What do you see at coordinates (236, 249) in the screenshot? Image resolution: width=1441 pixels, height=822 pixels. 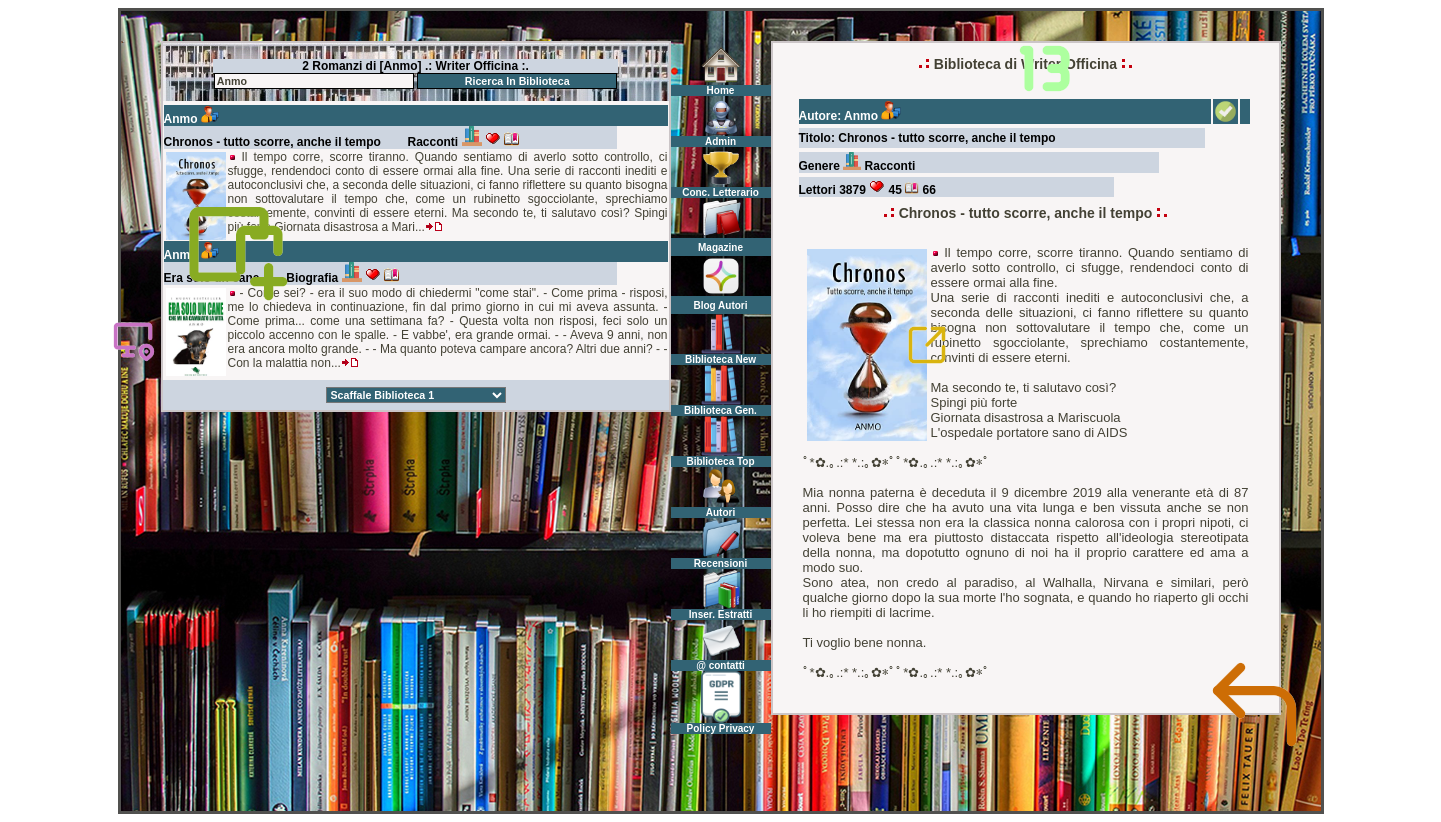 I see `add a new device to your account` at bounding box center [236, 249].